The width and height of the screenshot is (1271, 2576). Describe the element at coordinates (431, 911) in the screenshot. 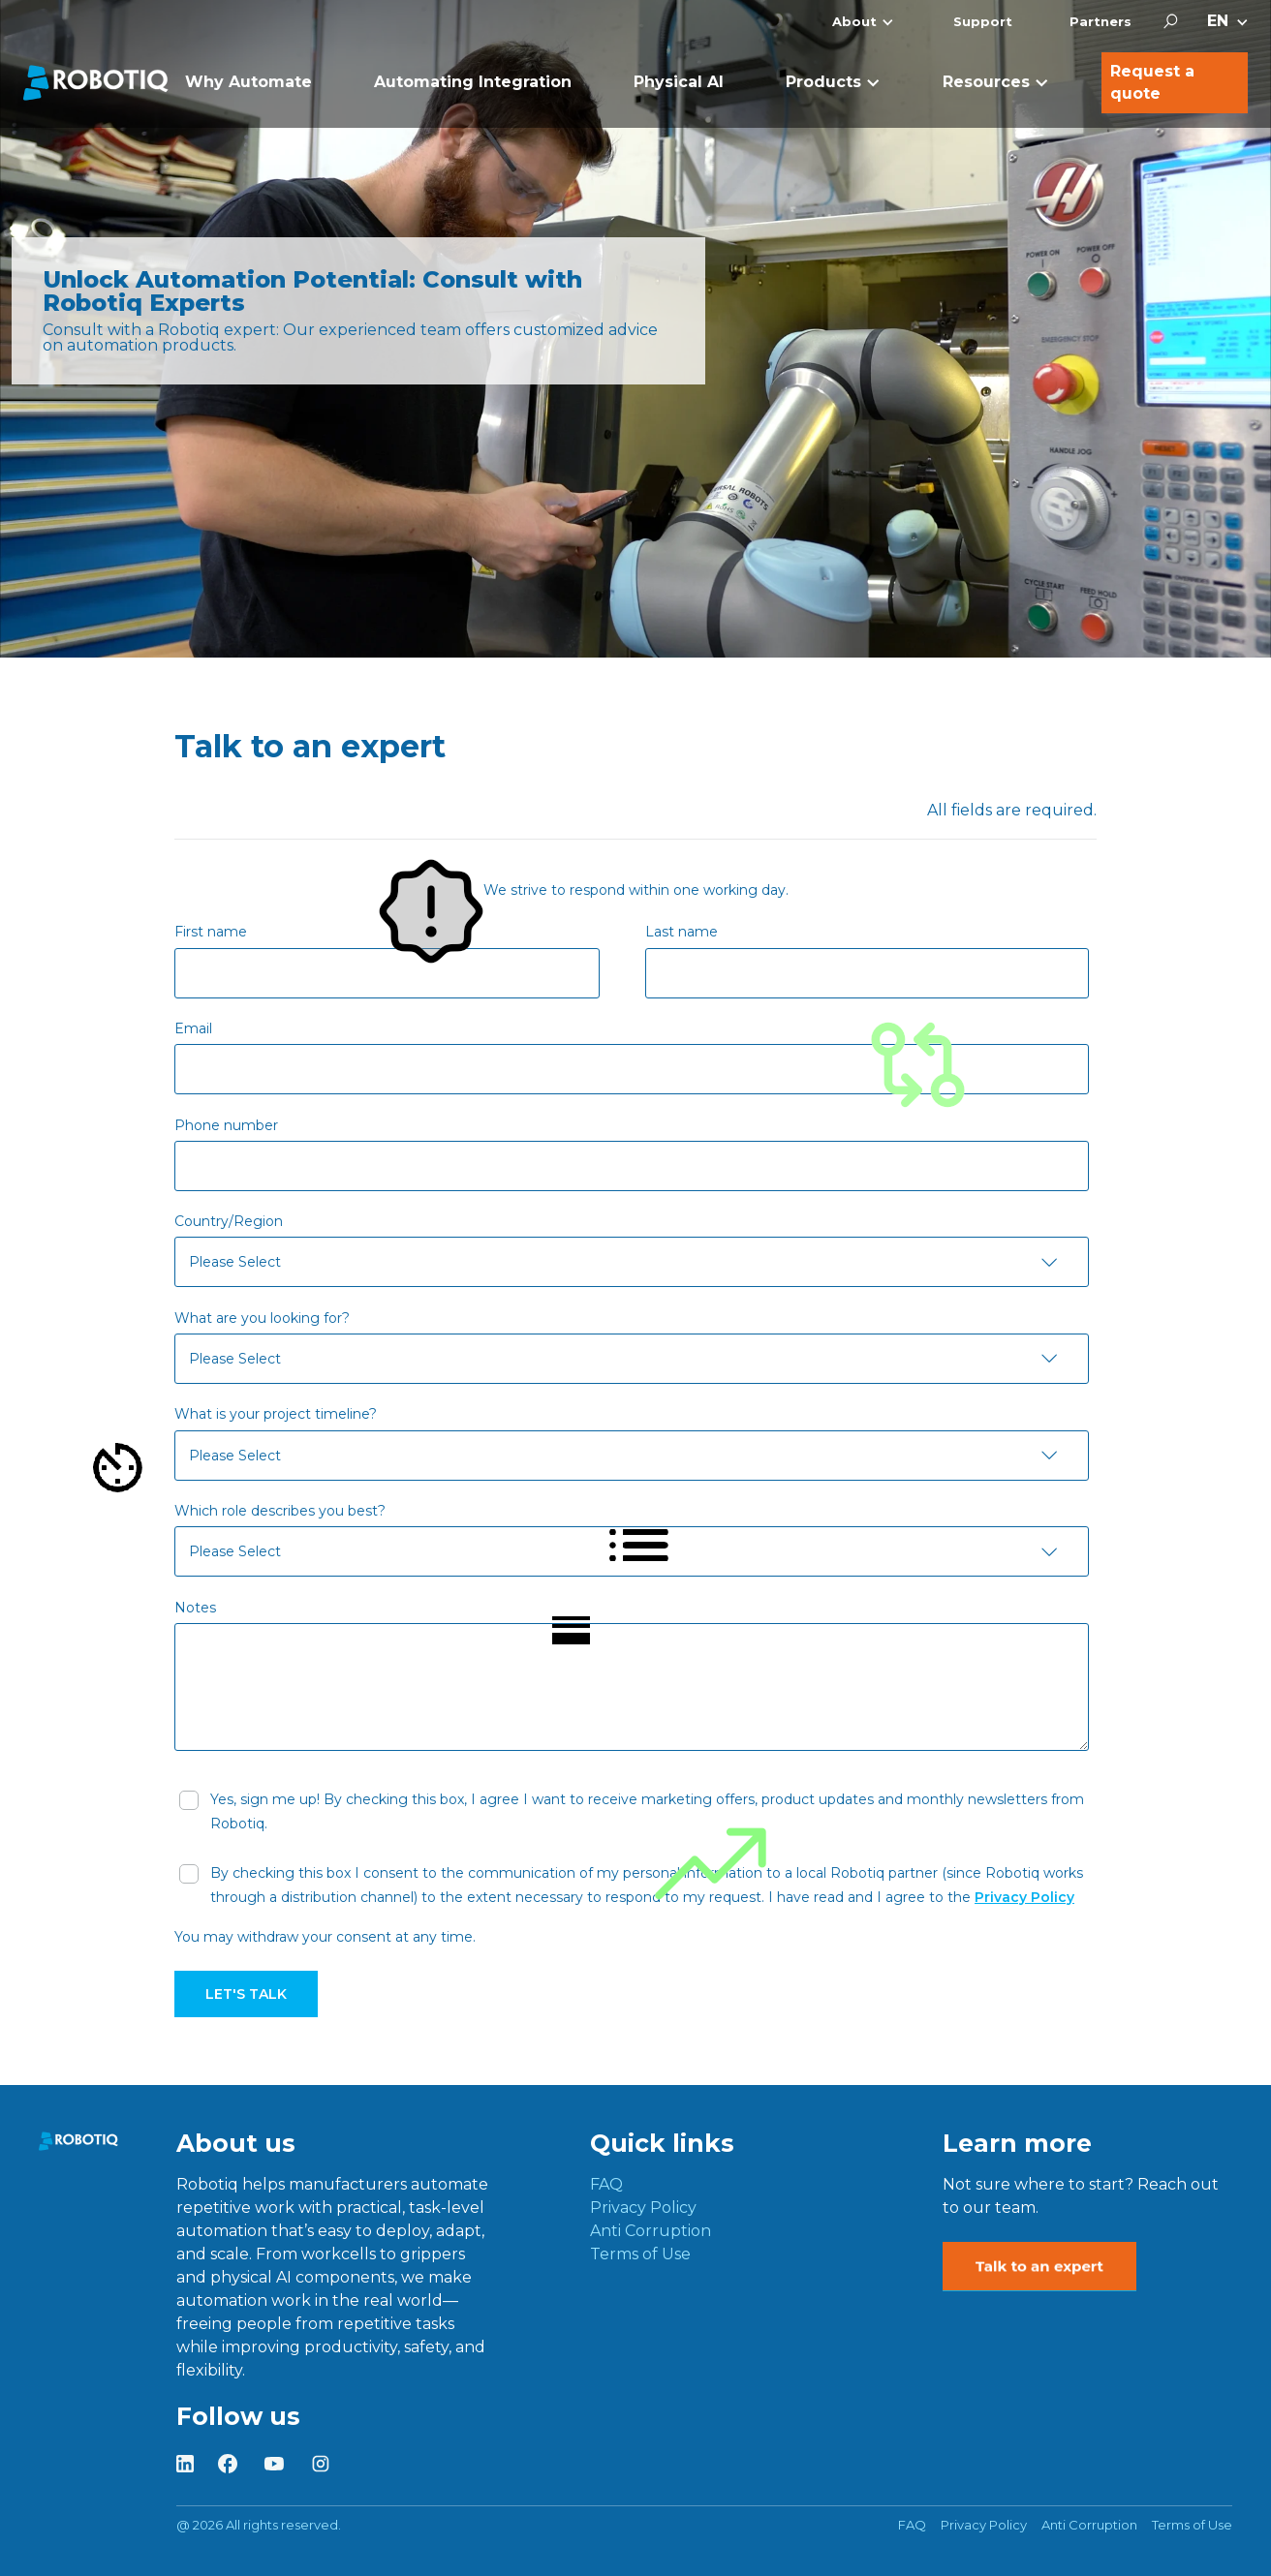

I see `indicates a warning or important notice` at that location.